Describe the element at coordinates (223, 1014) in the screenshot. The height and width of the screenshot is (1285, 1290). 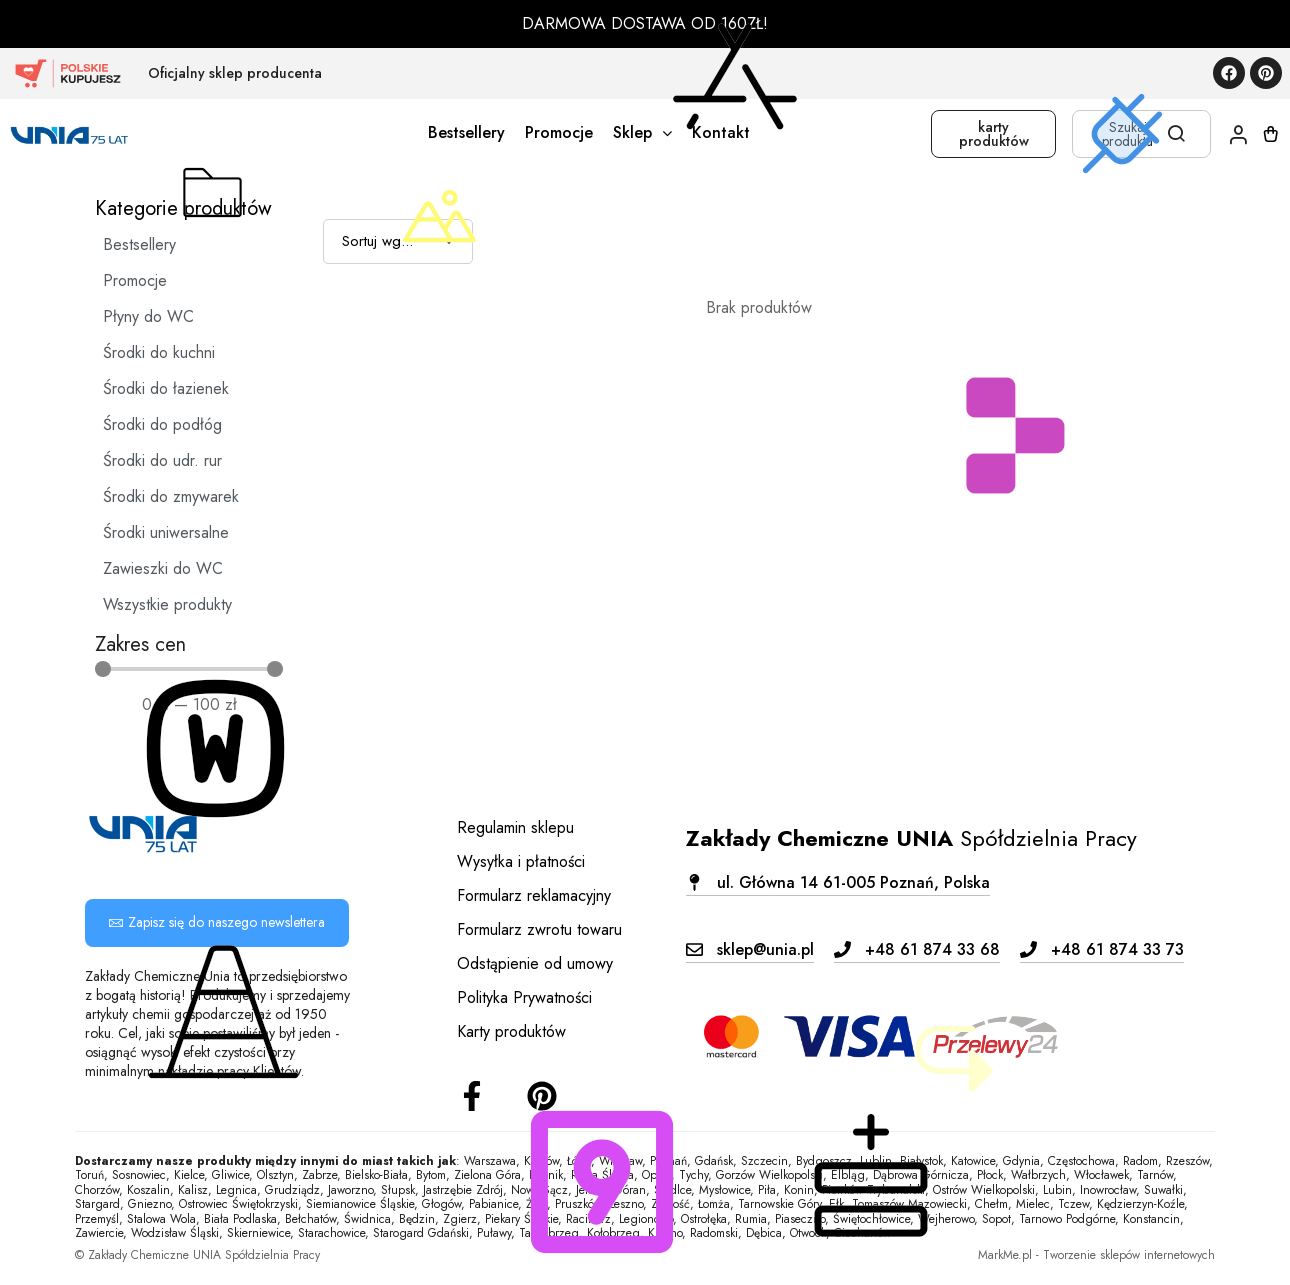
I see `indicates an area under construction or maintenance` at that location.